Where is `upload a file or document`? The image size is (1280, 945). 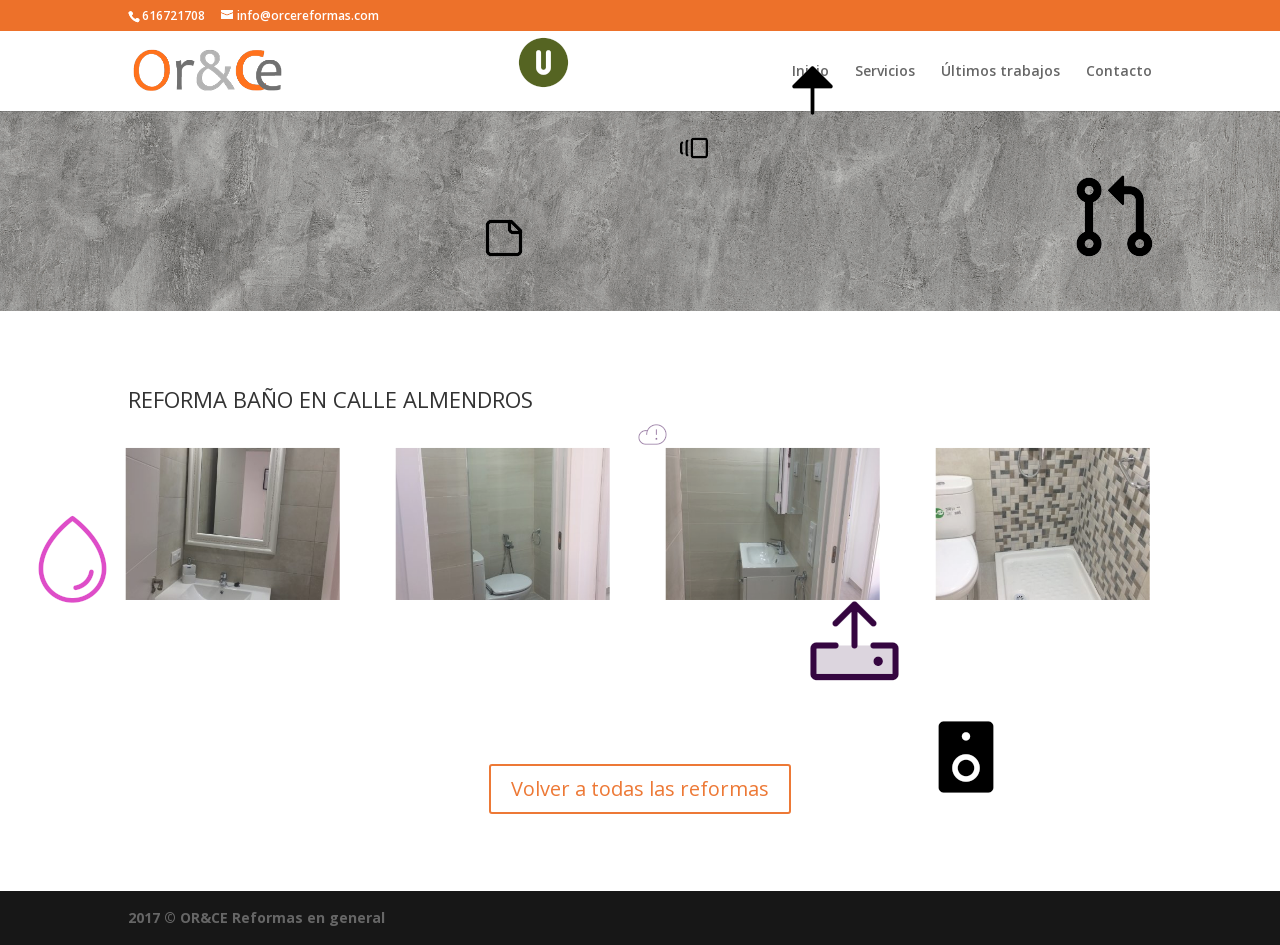
upload a file or document is located at coordinates (854, 645).